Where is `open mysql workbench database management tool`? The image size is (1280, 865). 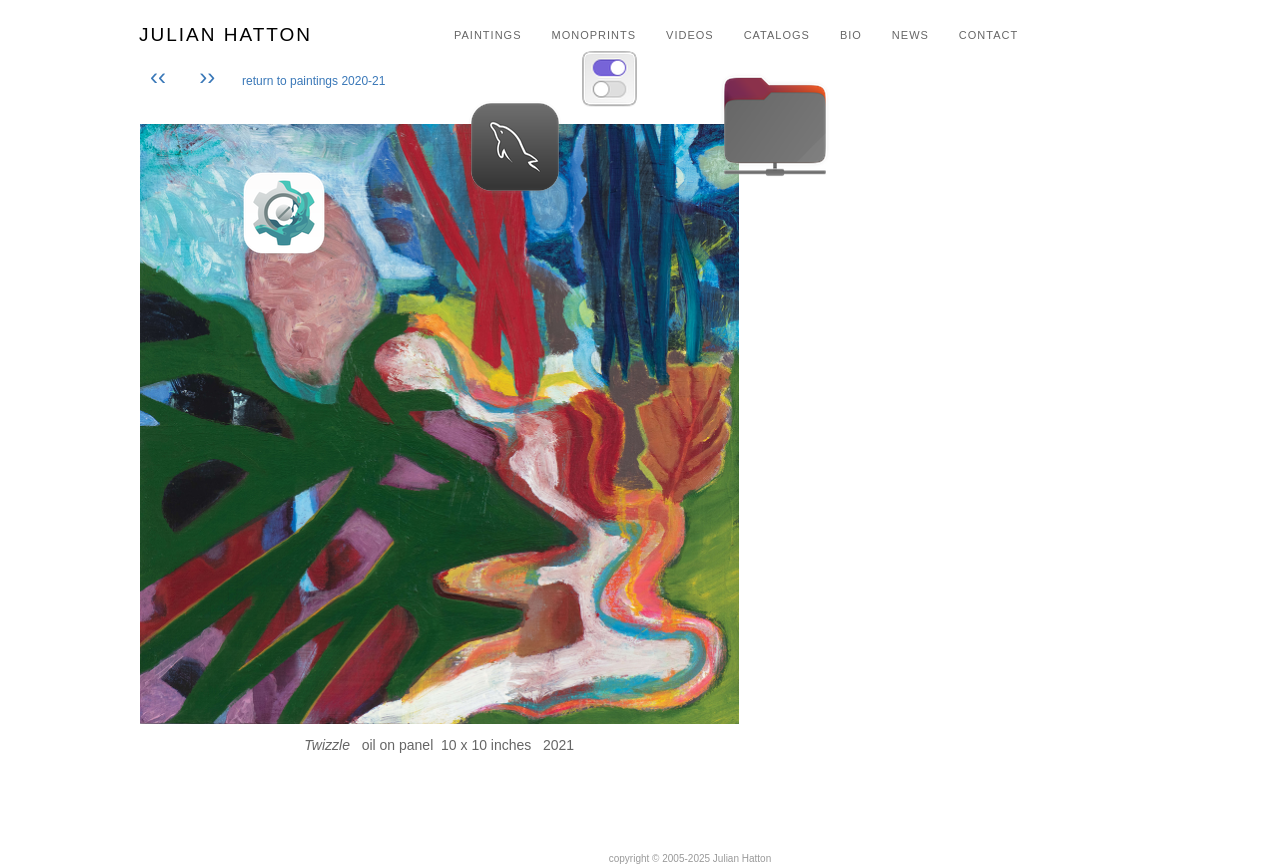
open mysql workbench database management tool is located at coordinates (515, 147).